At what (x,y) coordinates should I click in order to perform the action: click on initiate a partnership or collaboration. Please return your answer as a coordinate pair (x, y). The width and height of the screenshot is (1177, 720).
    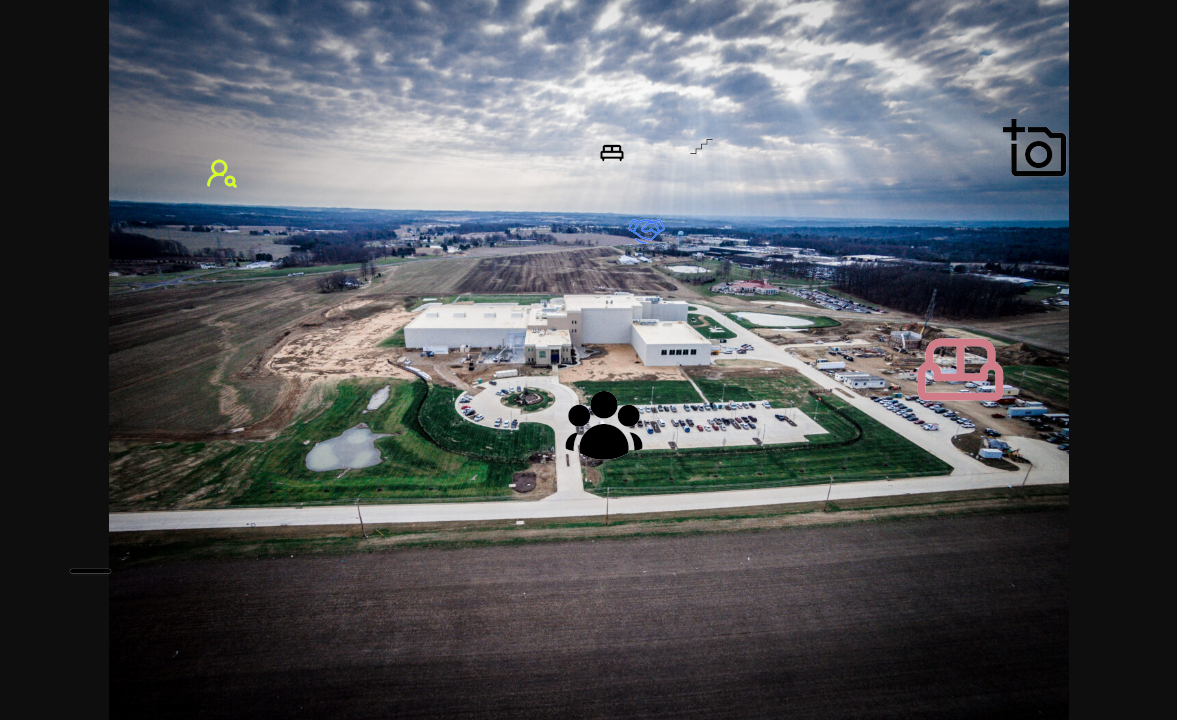
    Looking at the image, I should click on (646, 230).